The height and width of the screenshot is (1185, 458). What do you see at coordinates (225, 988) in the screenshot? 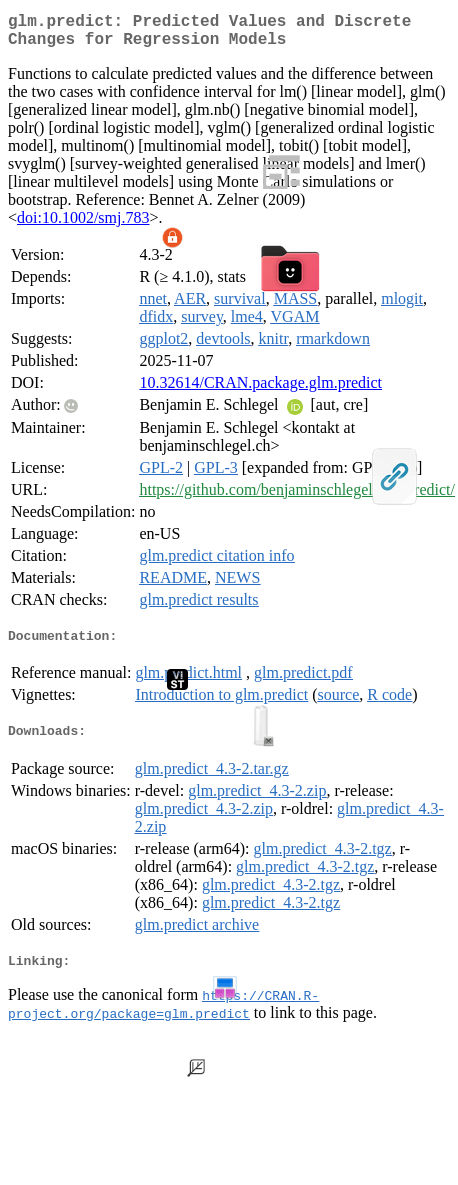
I see `select all items in the current view` at bounding box center [225, 988].